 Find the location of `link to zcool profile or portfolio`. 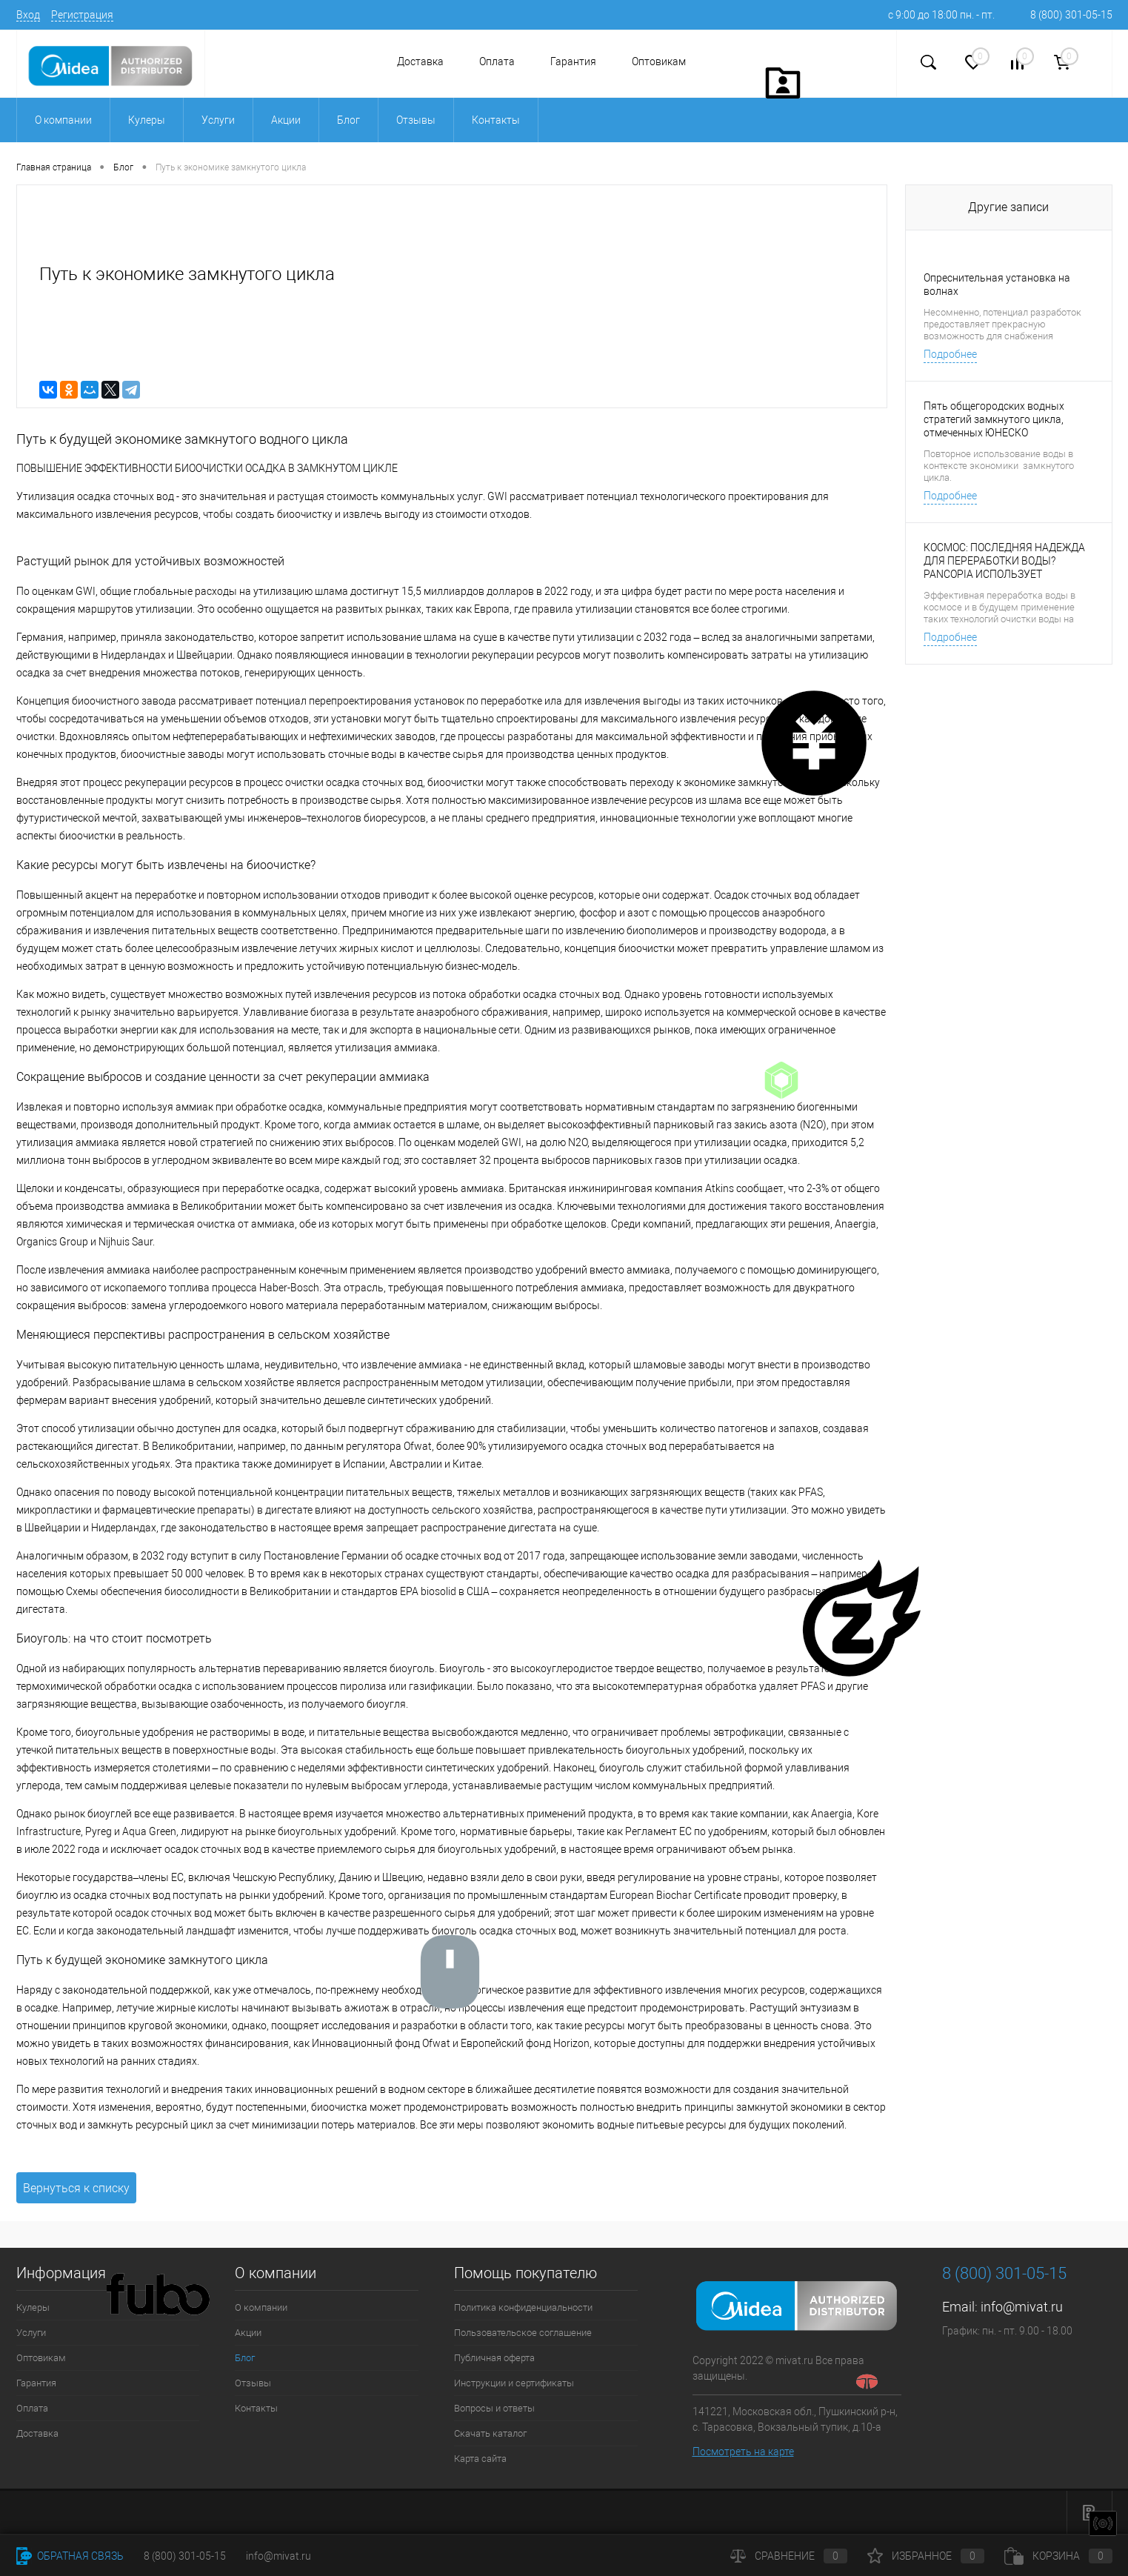

link to zcool profile or portfolio is located at coordinates (861, 1618).